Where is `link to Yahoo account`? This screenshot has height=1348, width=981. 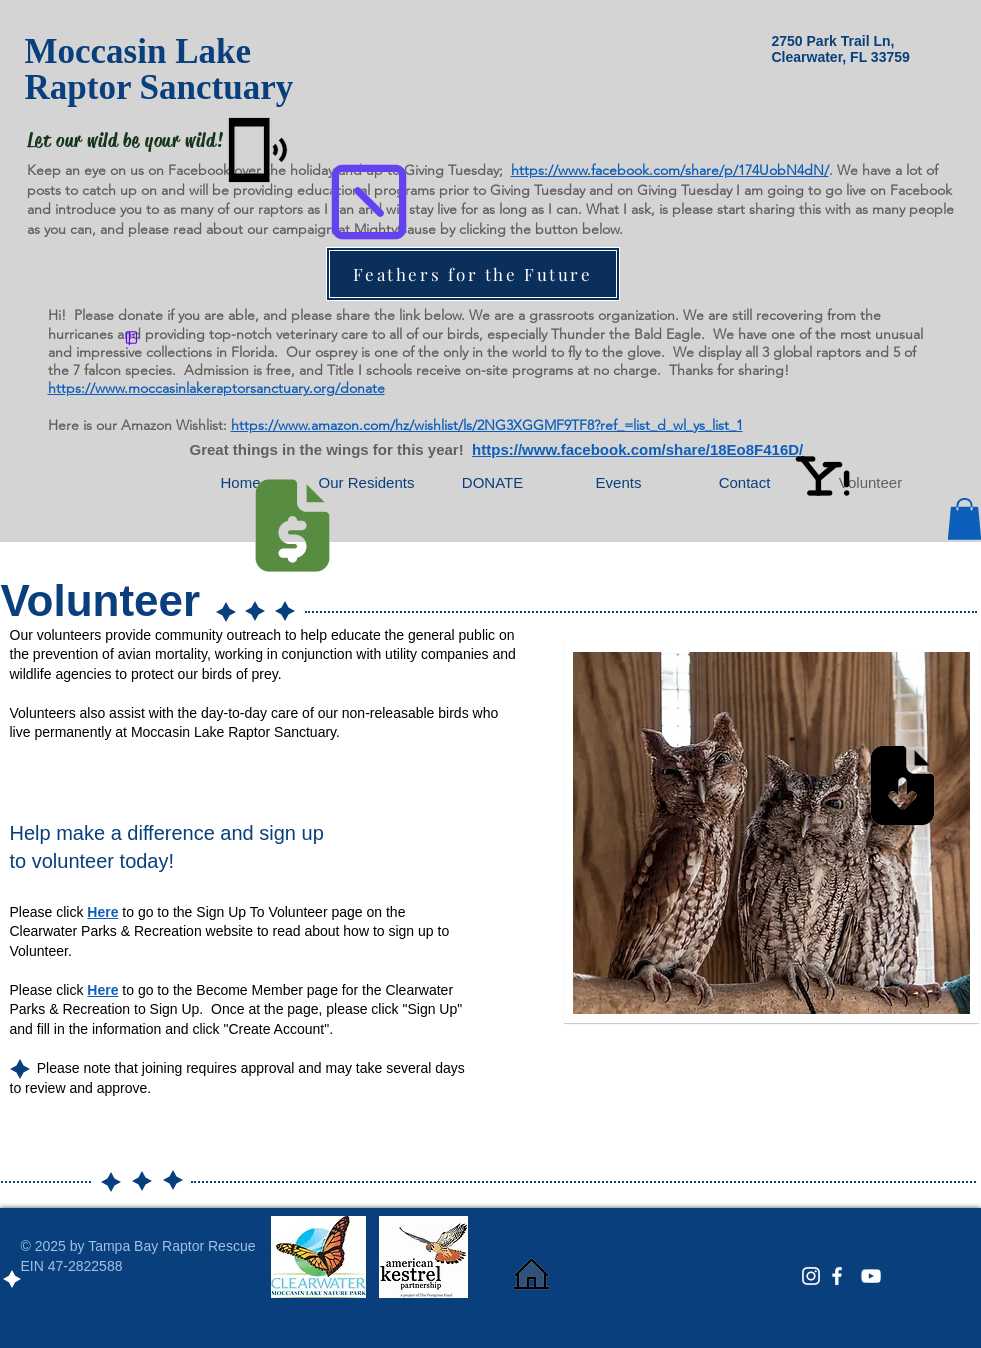 link to Yahoo account is located at coordinates (824, 476).